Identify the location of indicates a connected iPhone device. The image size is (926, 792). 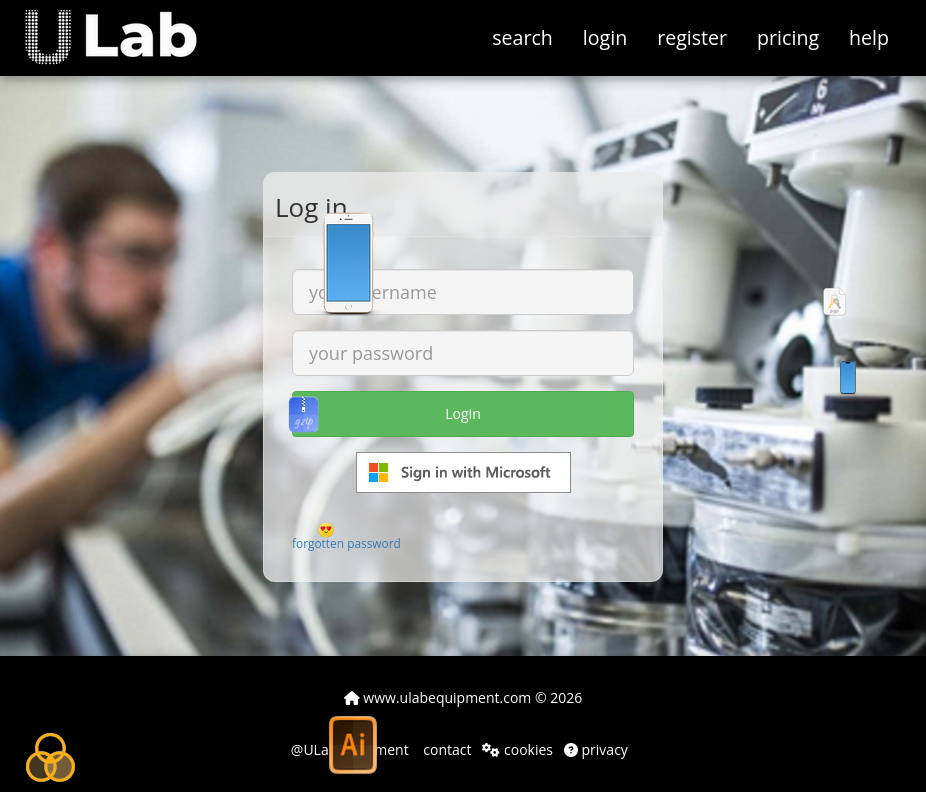
(348, 264).